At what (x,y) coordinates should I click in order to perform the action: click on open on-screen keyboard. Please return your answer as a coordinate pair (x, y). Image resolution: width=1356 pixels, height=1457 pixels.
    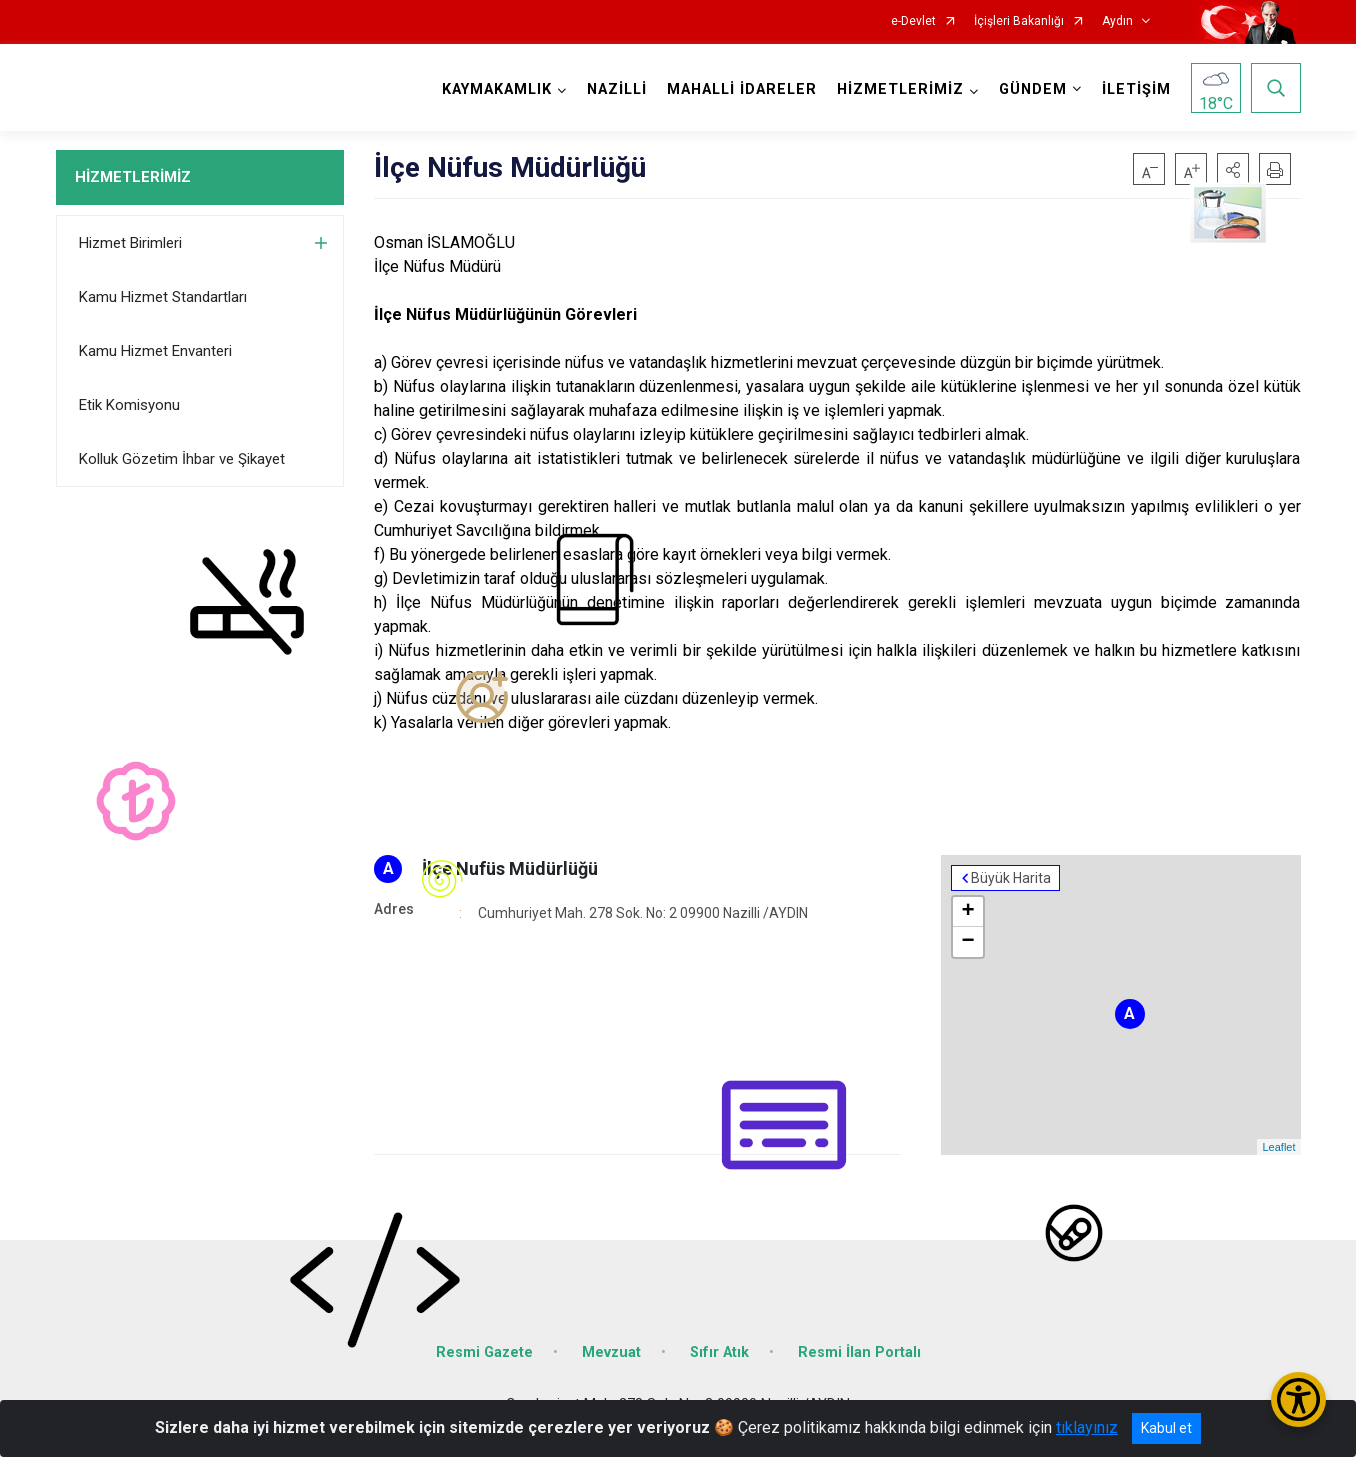
    Looking at the image, I should click on (784, 1125).